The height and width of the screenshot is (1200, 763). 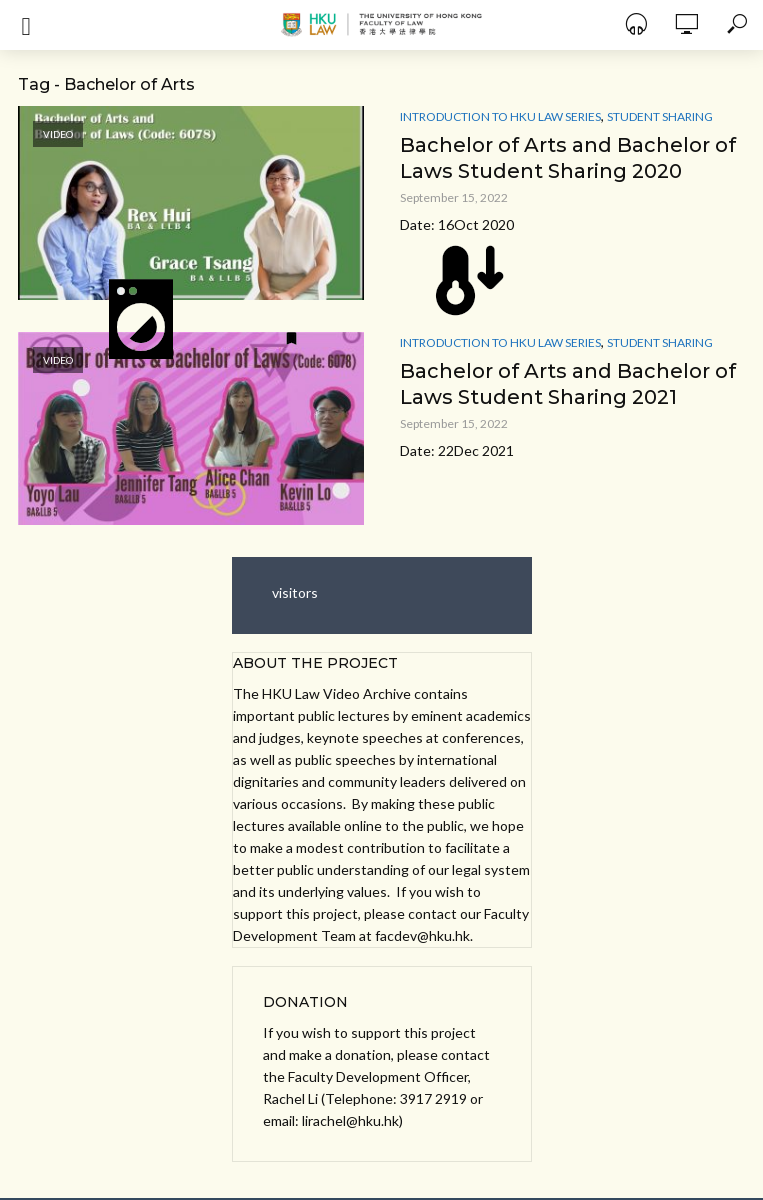 I want to click on bookmark this item, so click(x=291, y=338).